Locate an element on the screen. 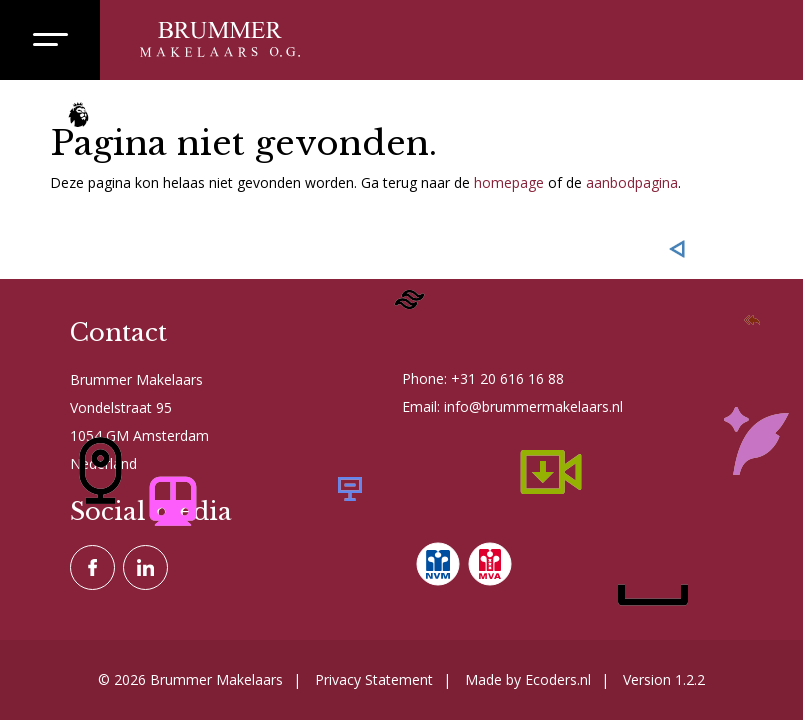  download video to device is located at coordinates (551, 472).